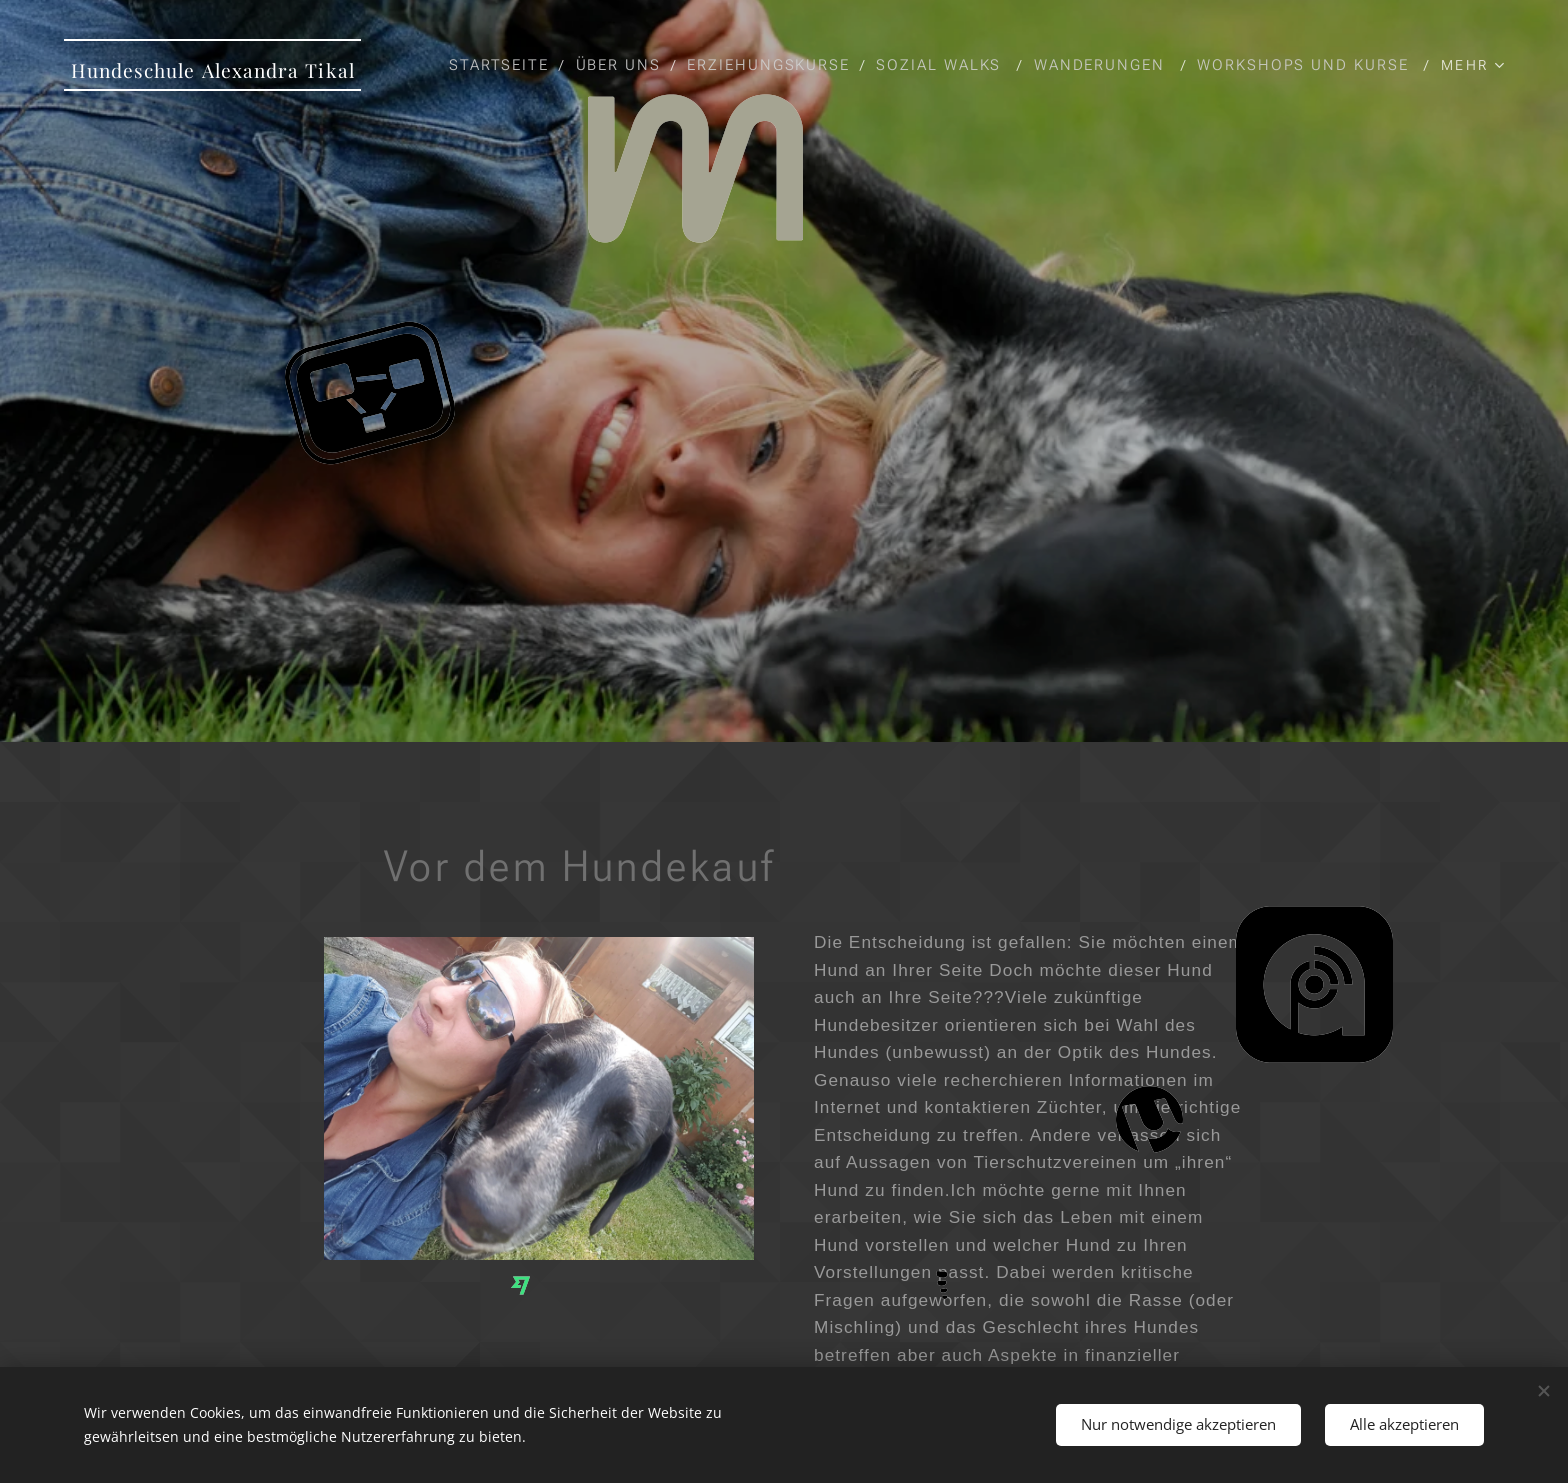 This screenshot has height=1483, width=1568. Describe the element at coordinates (370, 393) in the screenshot. I see `freedesktop.org project logo` at that location.